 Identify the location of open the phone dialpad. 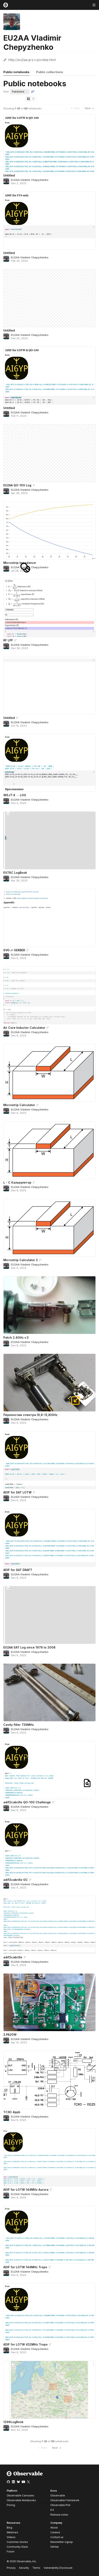
(43, 2505).